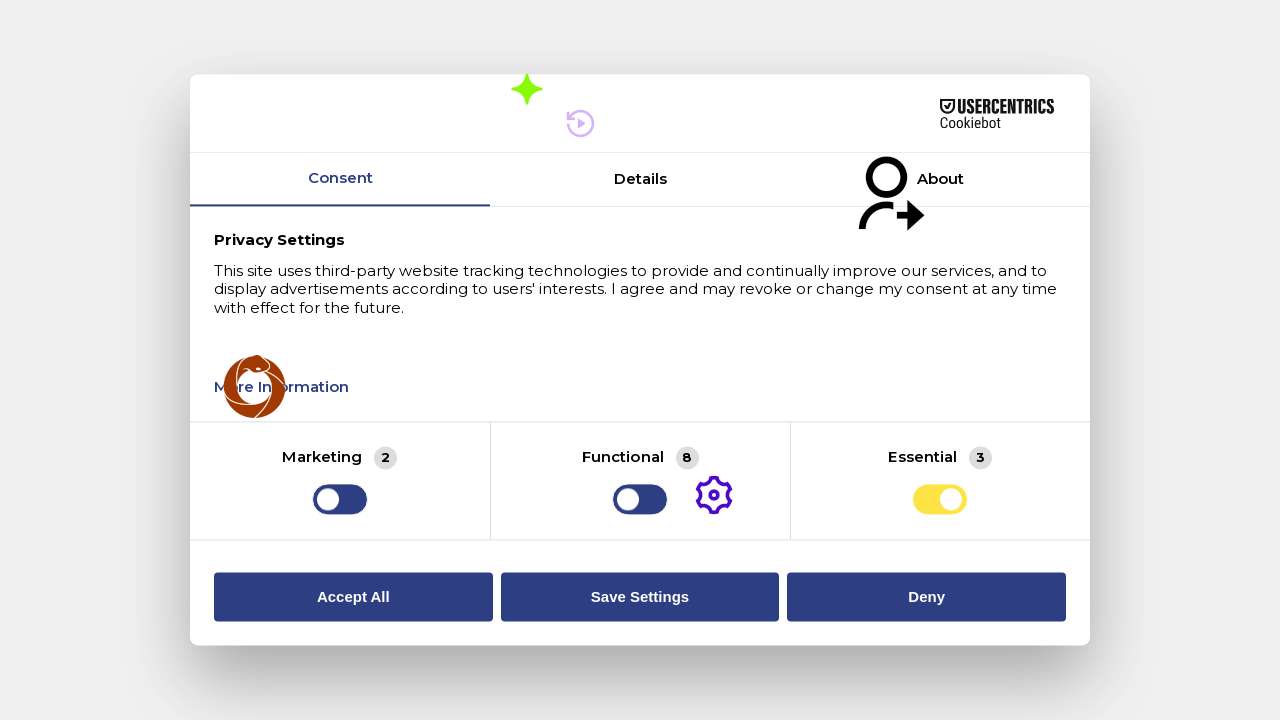 Image resolution: width=1280 pixels, height=720 pixels. What do you see at coordinates (527, 89) in the screenshot?
I see `indicates clear, sunny weather conditions` at bounding box center [527, 89].